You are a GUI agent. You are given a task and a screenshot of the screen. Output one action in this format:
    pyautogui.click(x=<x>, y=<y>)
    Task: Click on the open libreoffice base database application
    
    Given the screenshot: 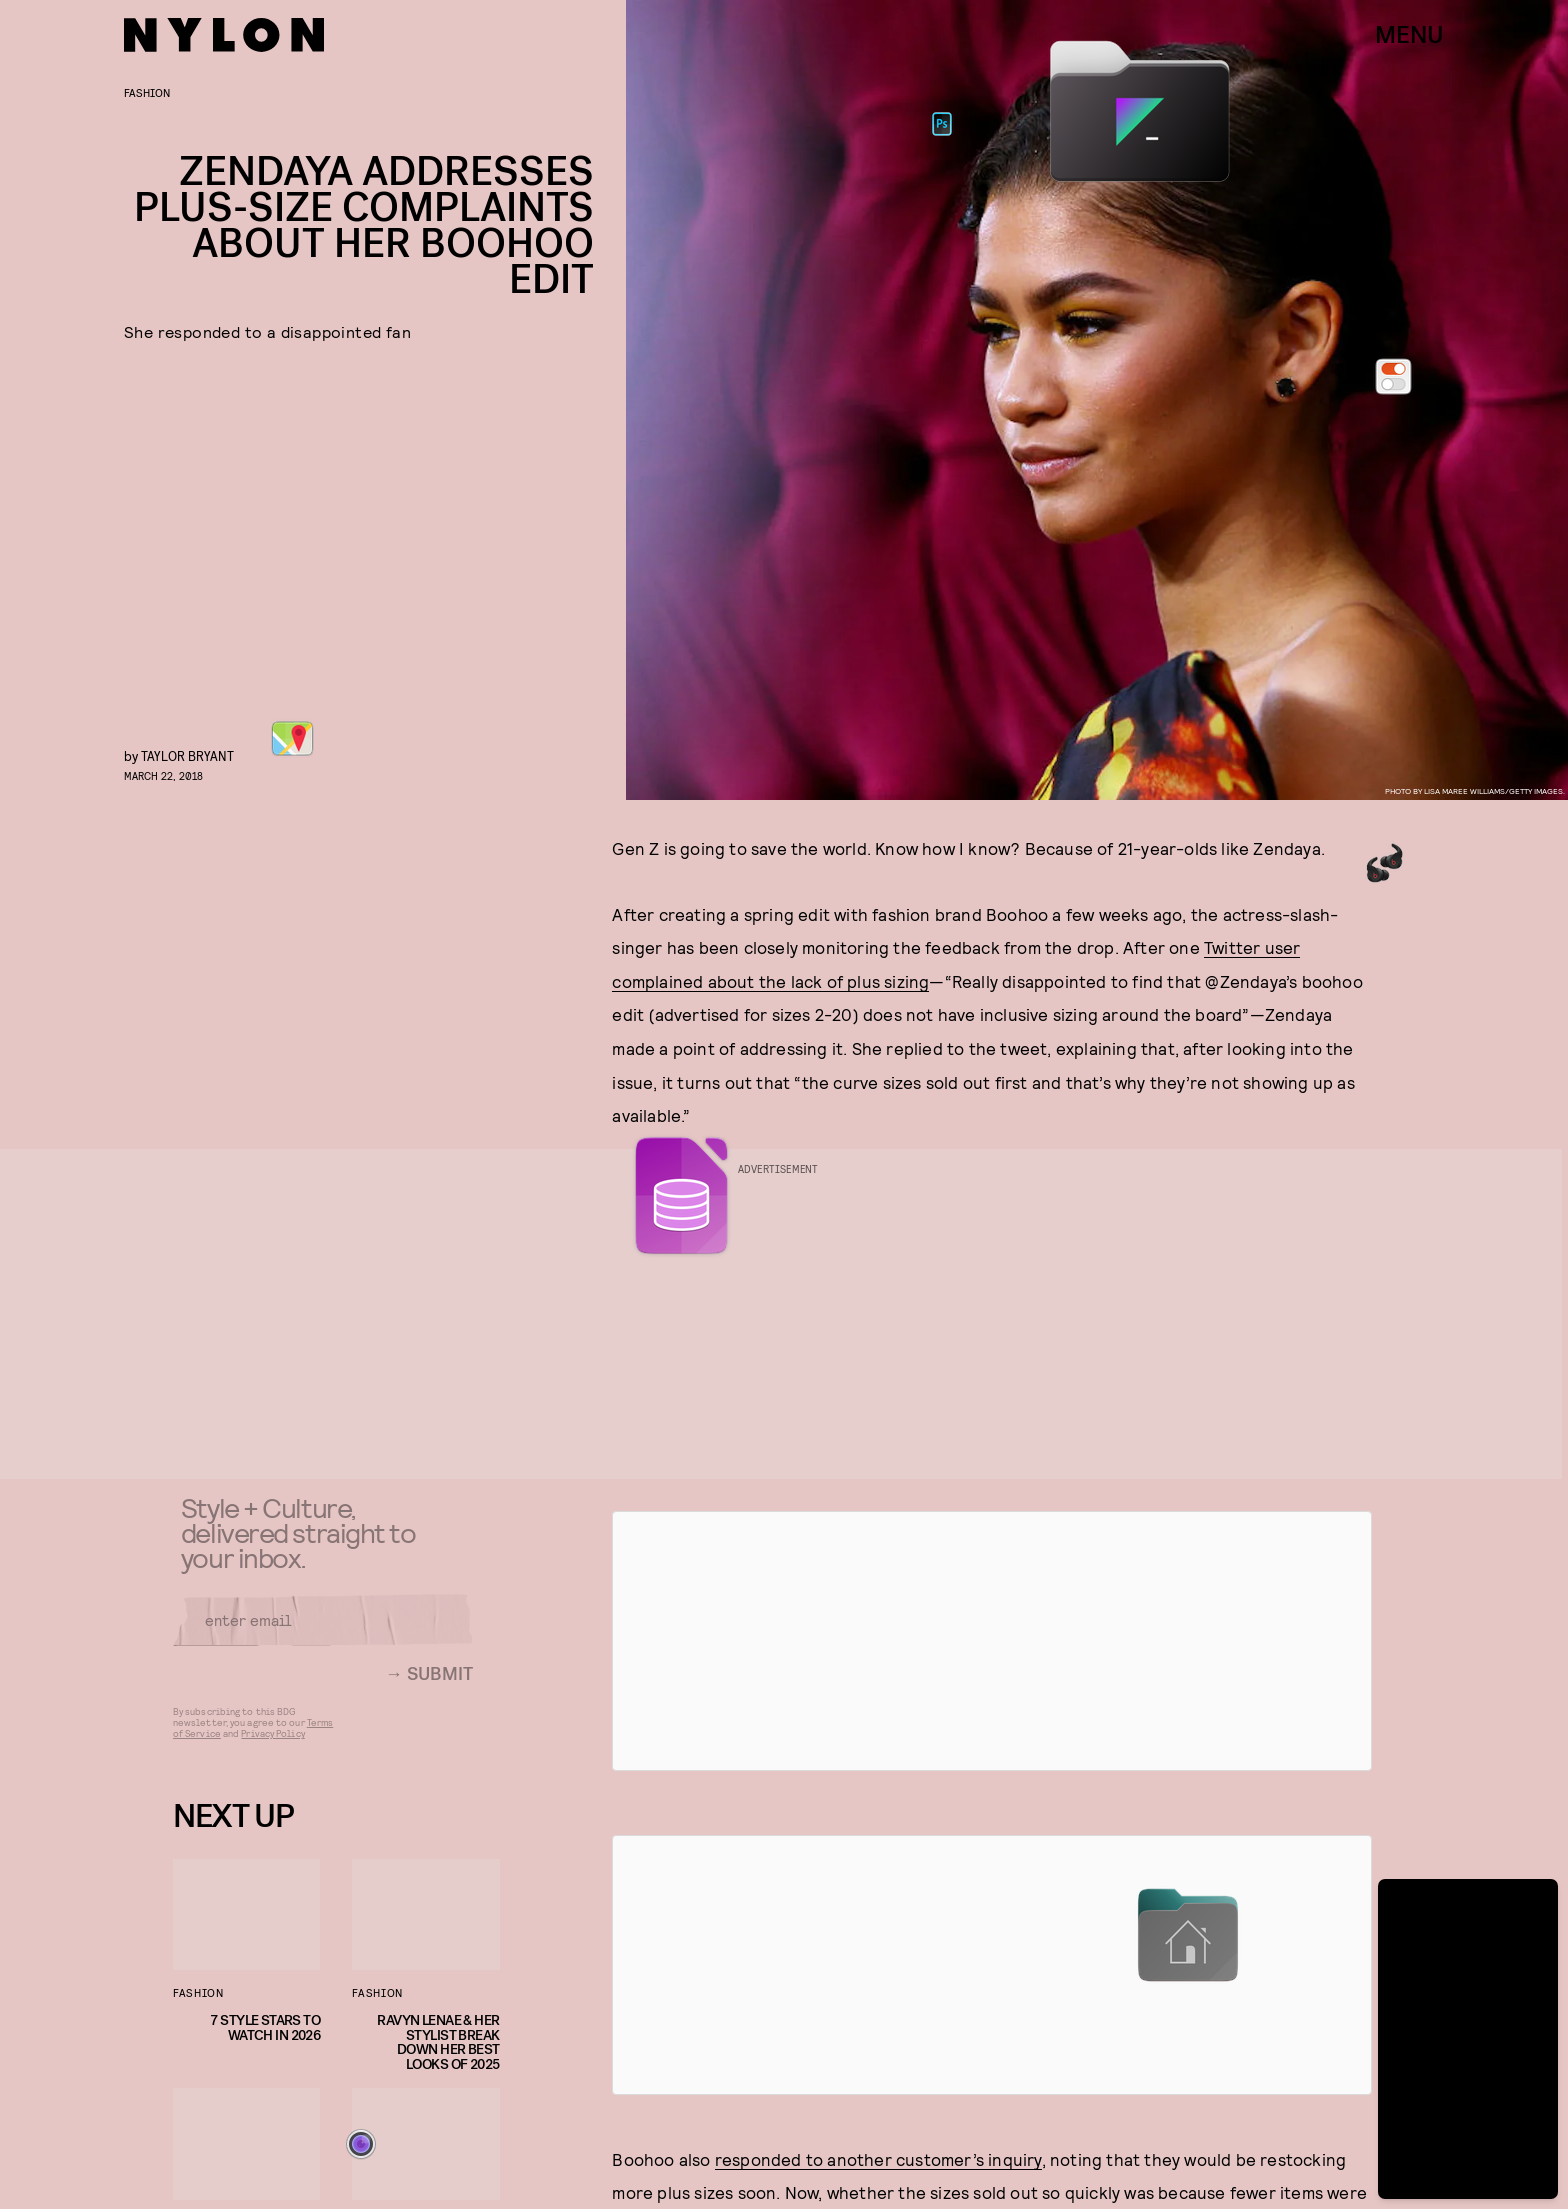 What is the action you would take?
    pyautogui.click(x=681, y=1195)
    